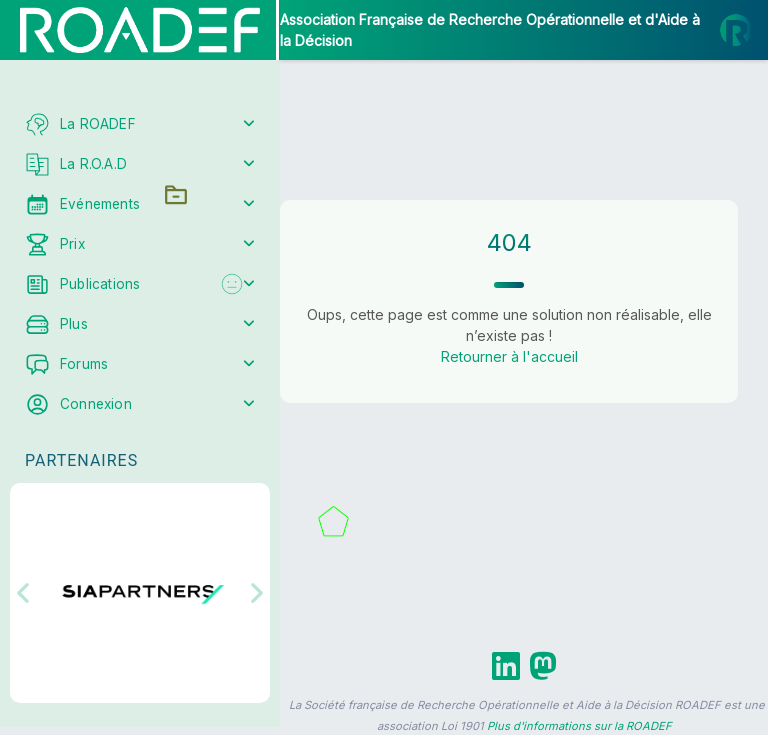  I want to click on rate your experience as neutral, so click(232, 284).